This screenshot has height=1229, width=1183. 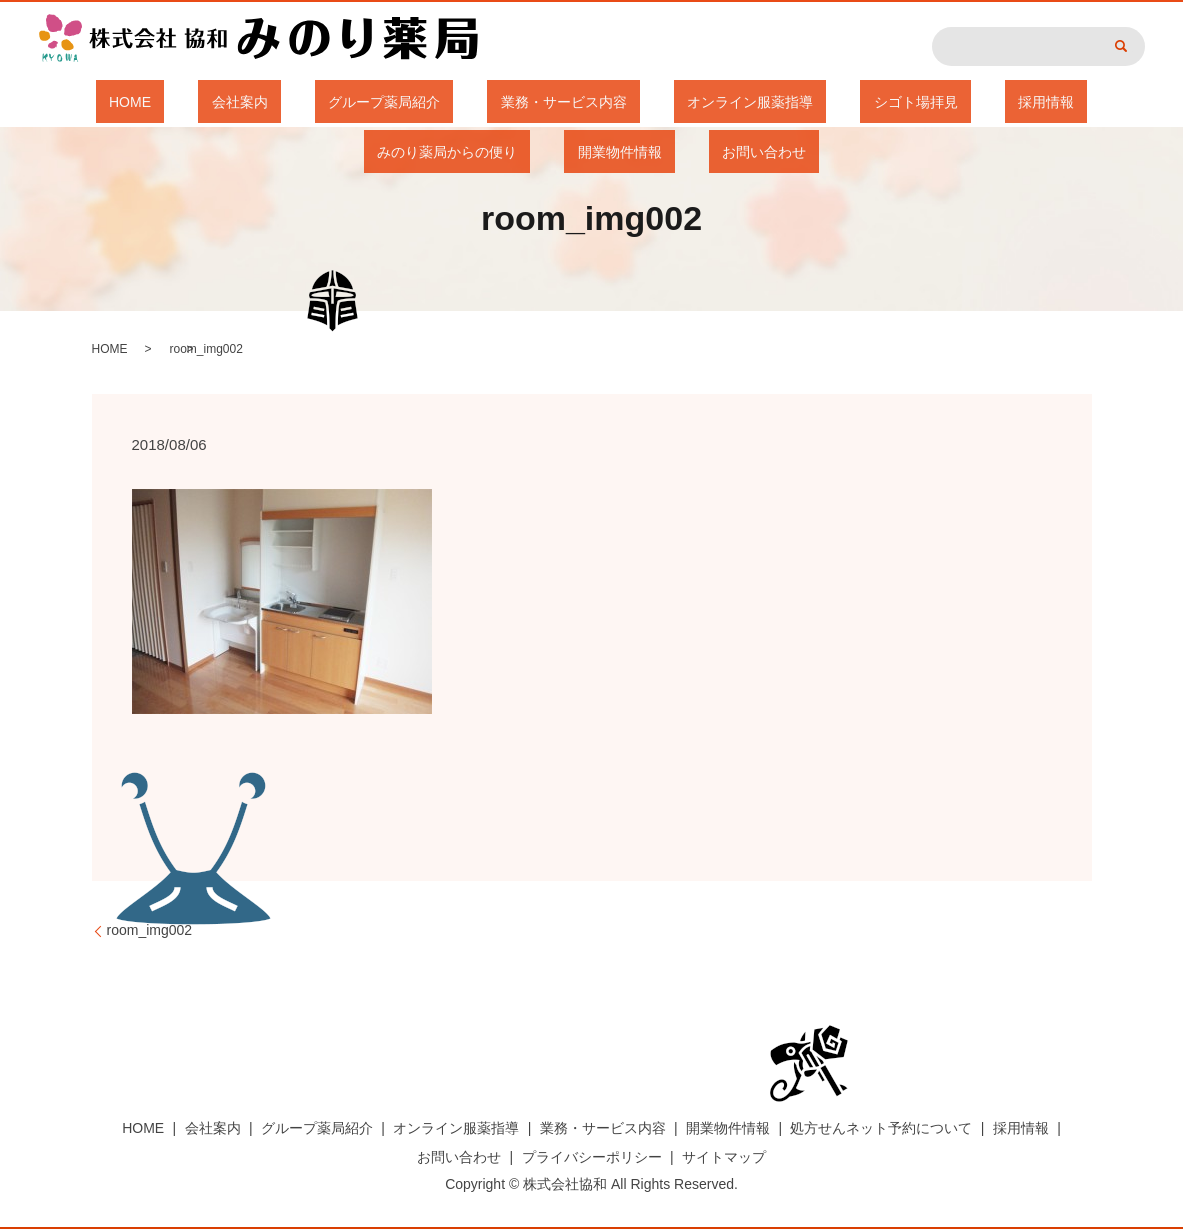 What do you see at coordinates (809, 1064) in the screenshot?
I see `decorative icon representing guns and roses theme` at bounding box center [809, 1064].